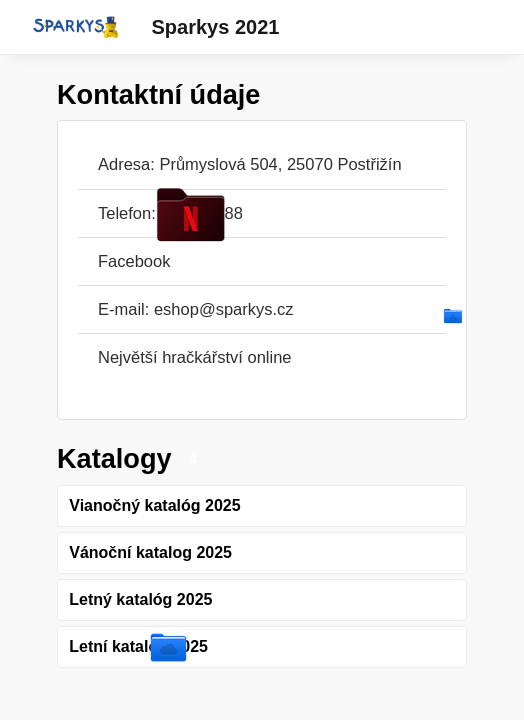  What do you see at coordinates (168, 647) in the screenshot?
I see `access cloud-synced files and folders` at bounding box center [168, 647].